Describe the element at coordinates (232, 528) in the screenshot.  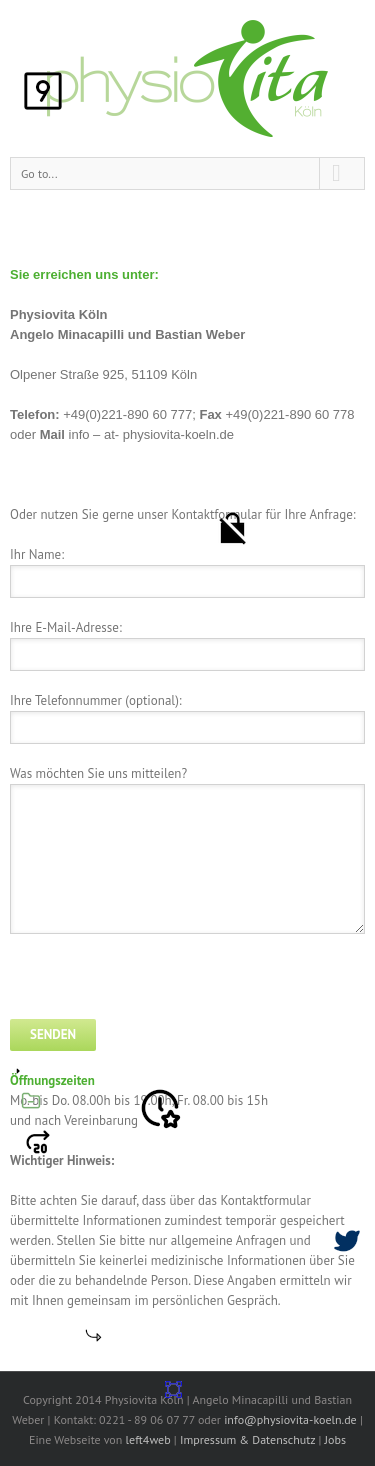
I see `indicates connection is not encrypted or secure` at that location.